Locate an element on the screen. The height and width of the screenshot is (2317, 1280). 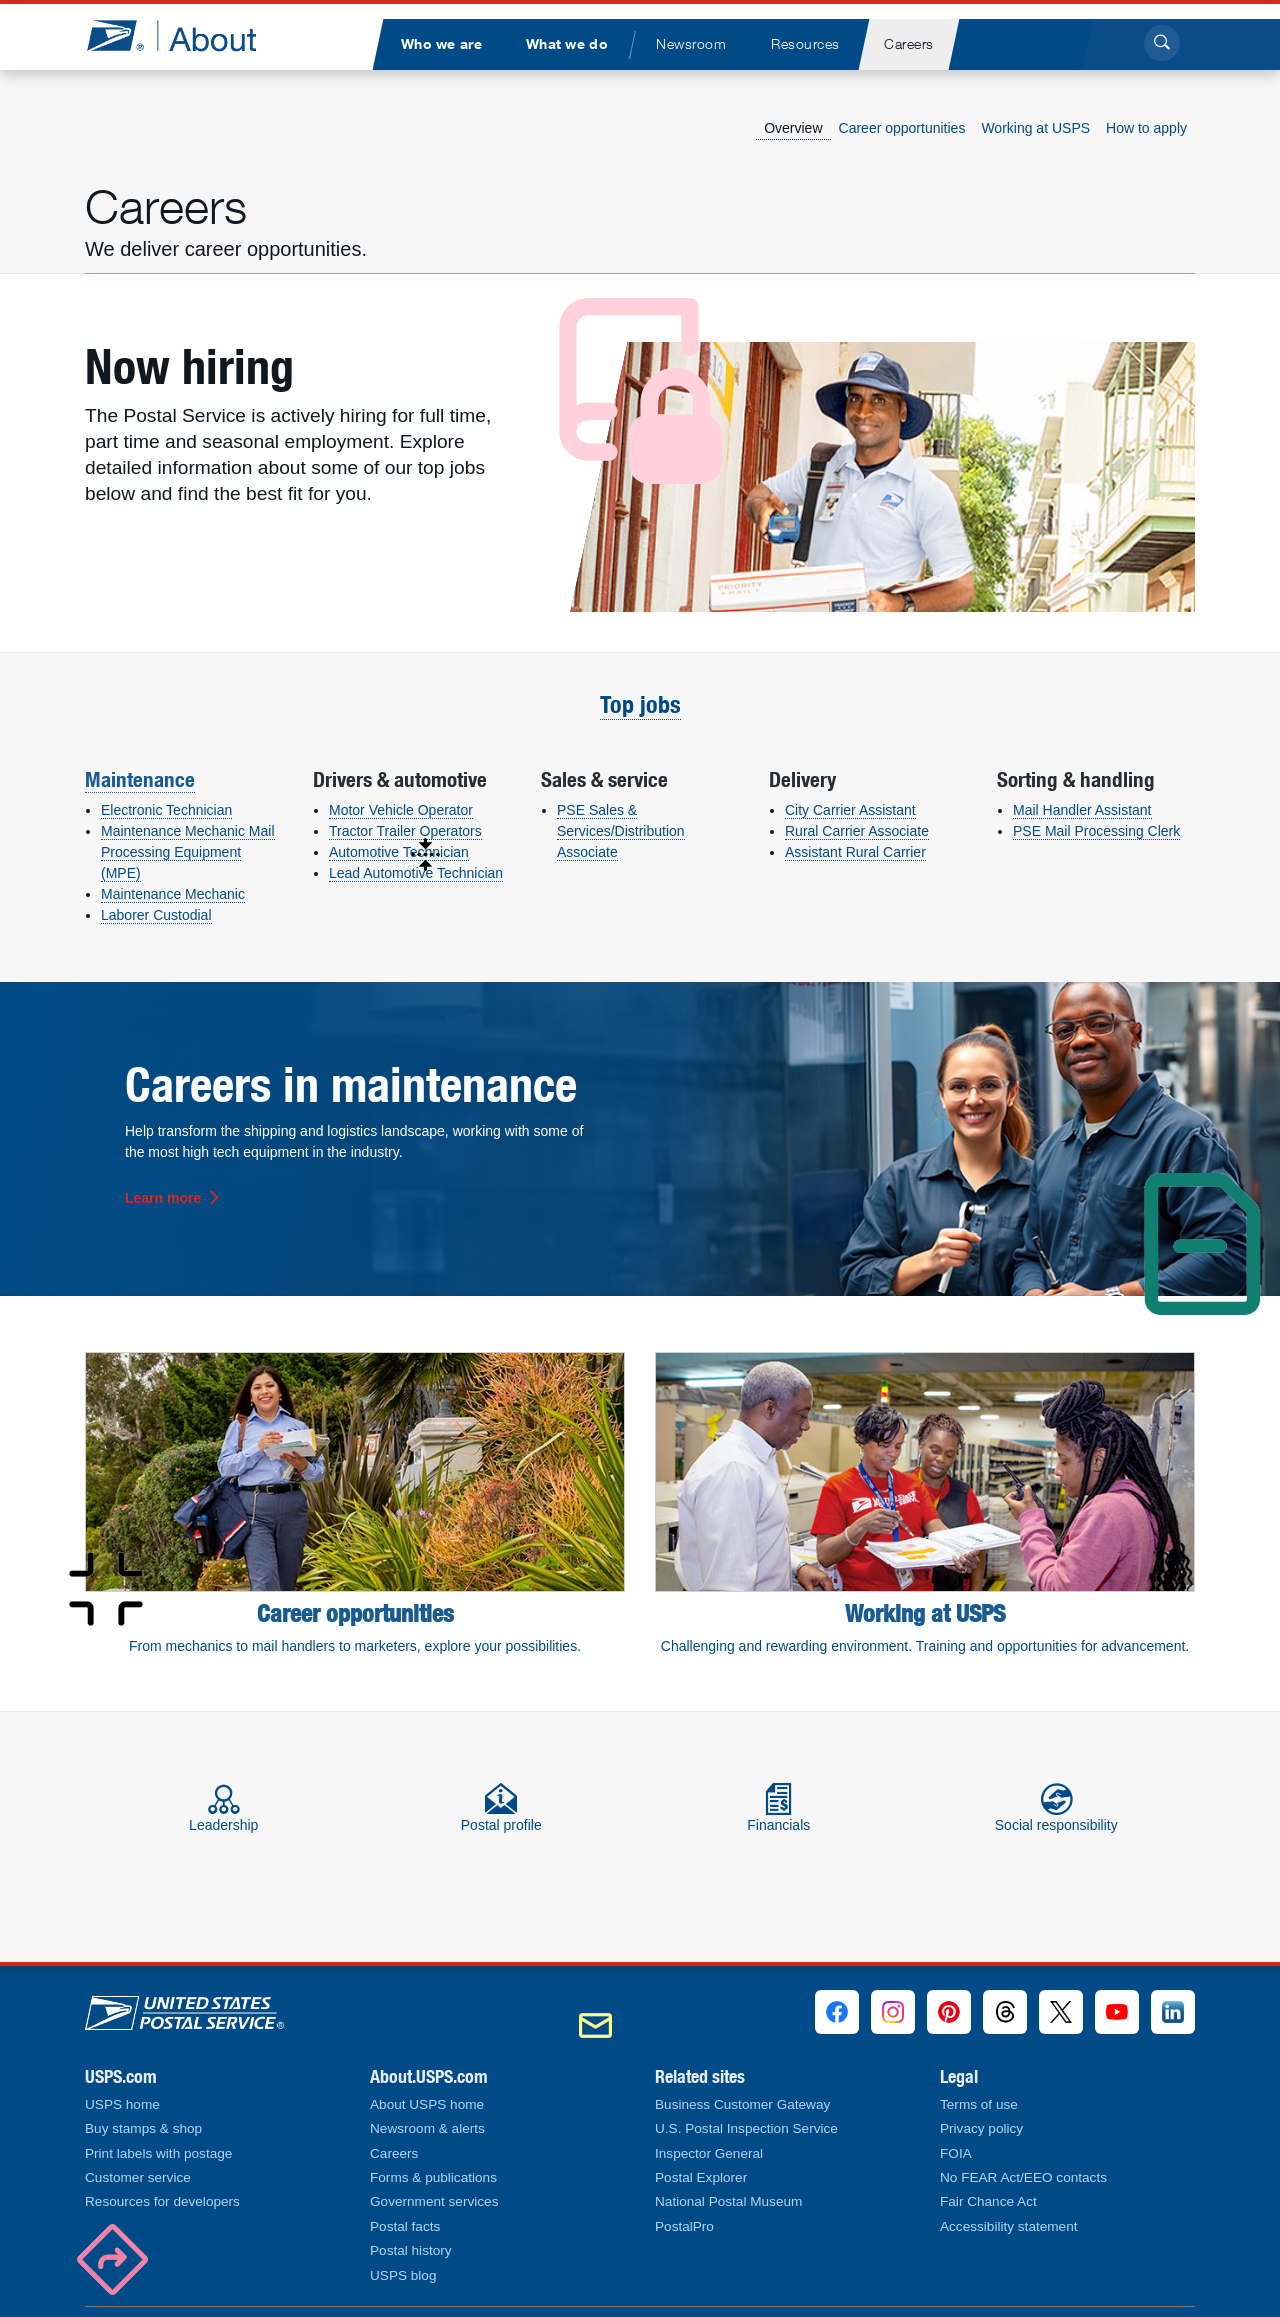
indicates a private or locked repository is located at coordinates (629, 391).